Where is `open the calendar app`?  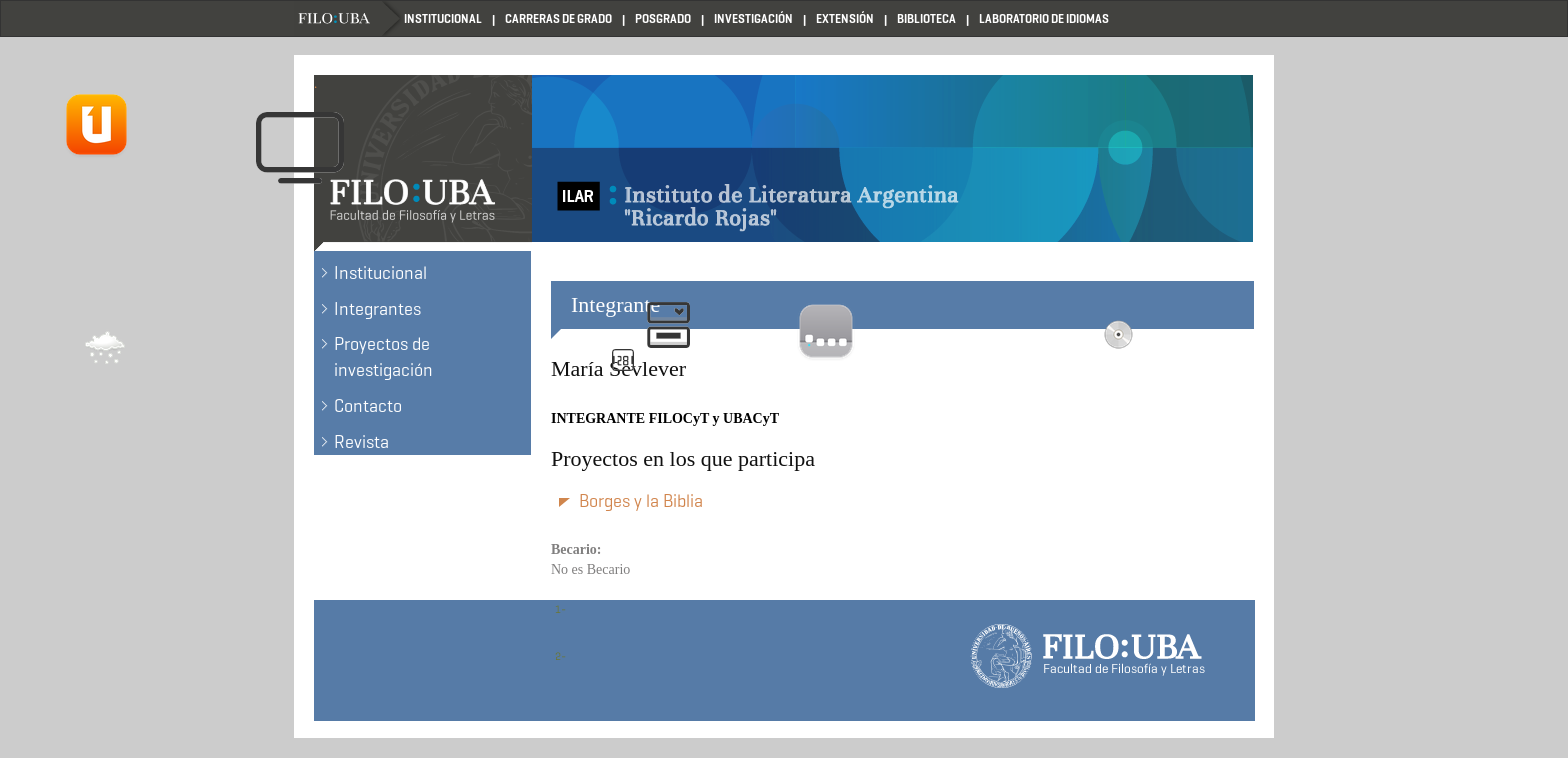
open the calendar app is located at coordinates (623, 360).